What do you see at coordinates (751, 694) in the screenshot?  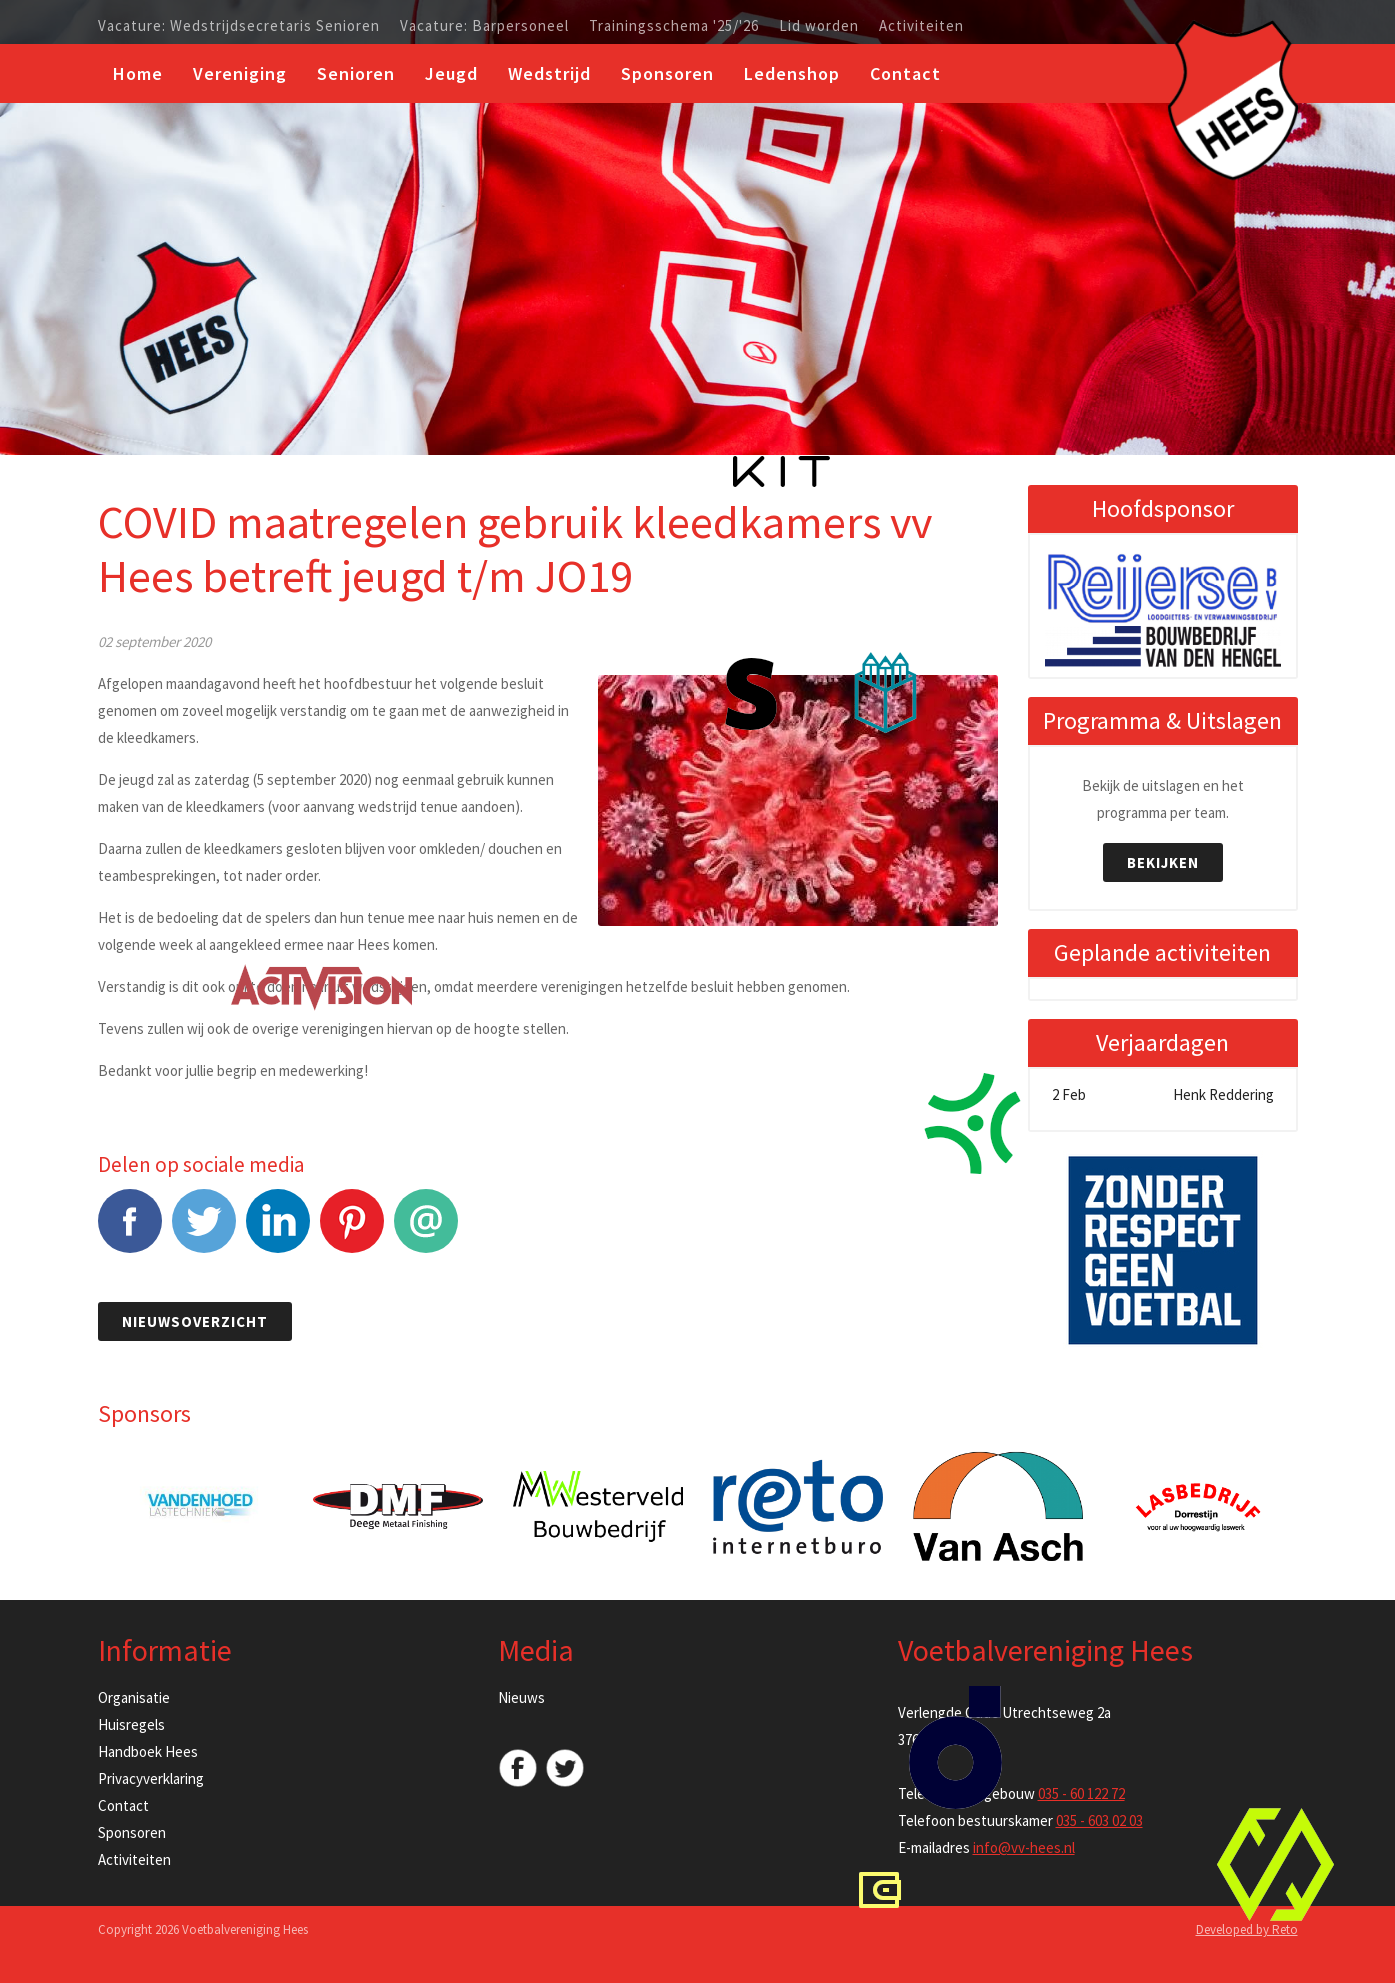 I see `stripe payment integration` at bounding box center [751, 694].